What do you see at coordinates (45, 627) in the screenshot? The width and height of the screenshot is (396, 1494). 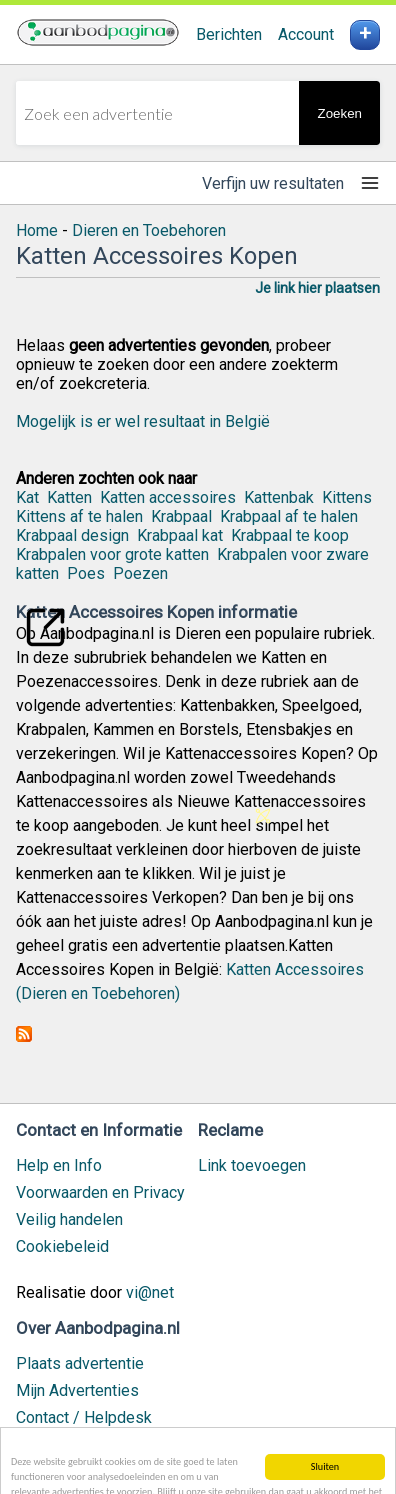 I see `open link in a new window or tab` at bounding box center [45, 627].